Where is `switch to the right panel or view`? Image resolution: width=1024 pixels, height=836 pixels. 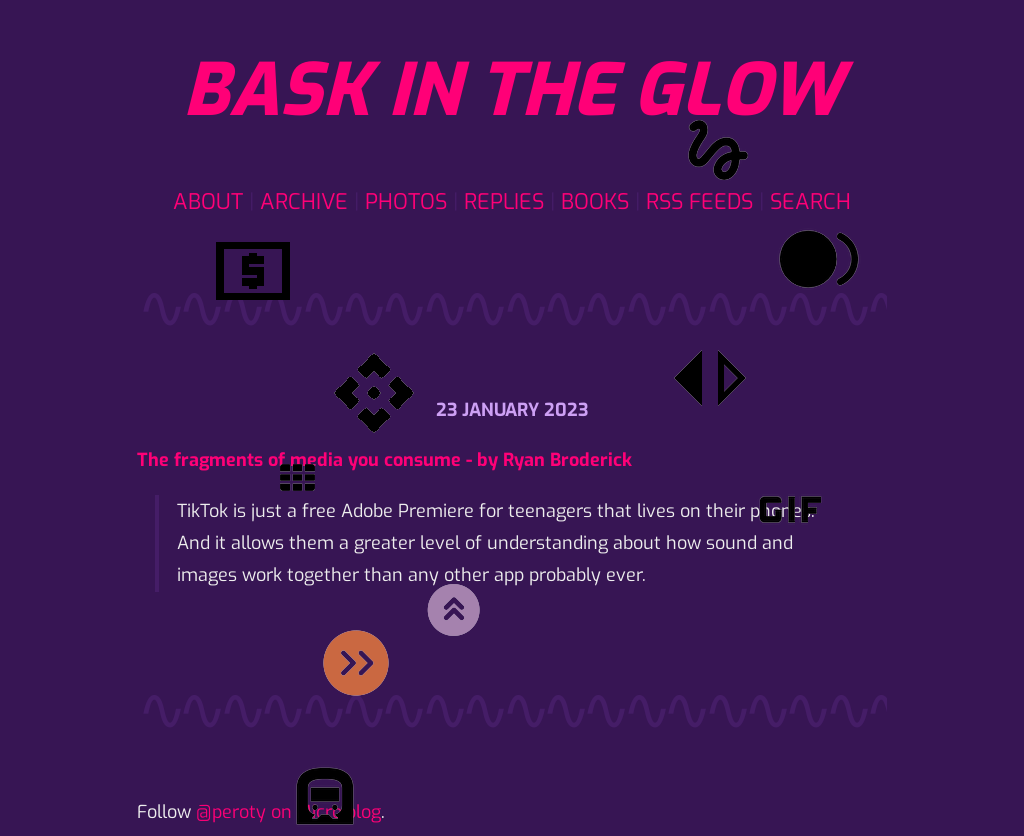
switch to the right panel or view is located at coordinates (710, 378).